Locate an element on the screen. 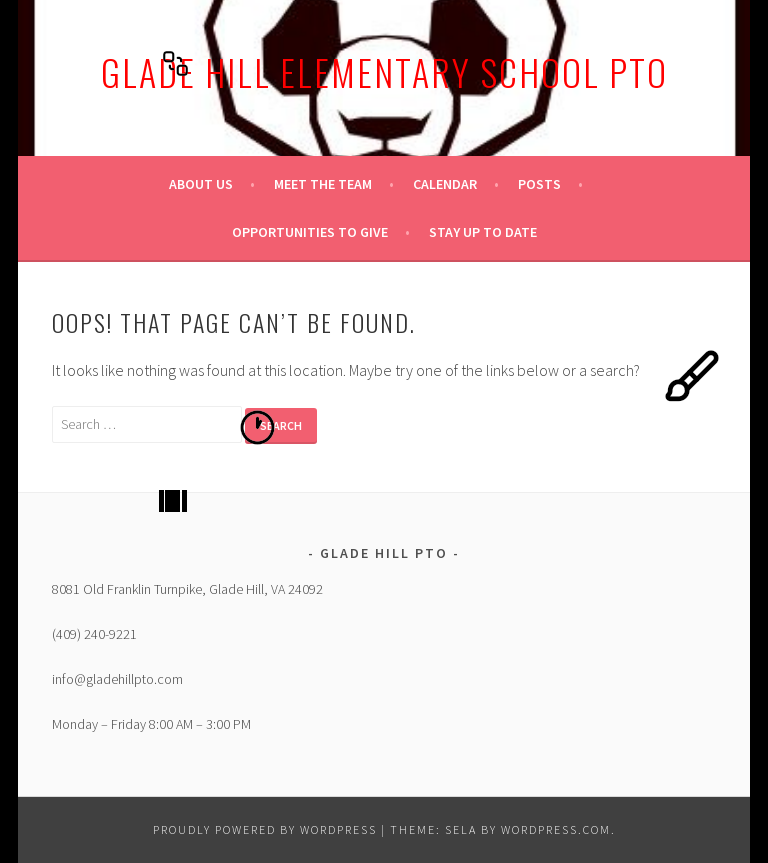  indicates the time is 1 o'clock is located at coordinates (257, 427).